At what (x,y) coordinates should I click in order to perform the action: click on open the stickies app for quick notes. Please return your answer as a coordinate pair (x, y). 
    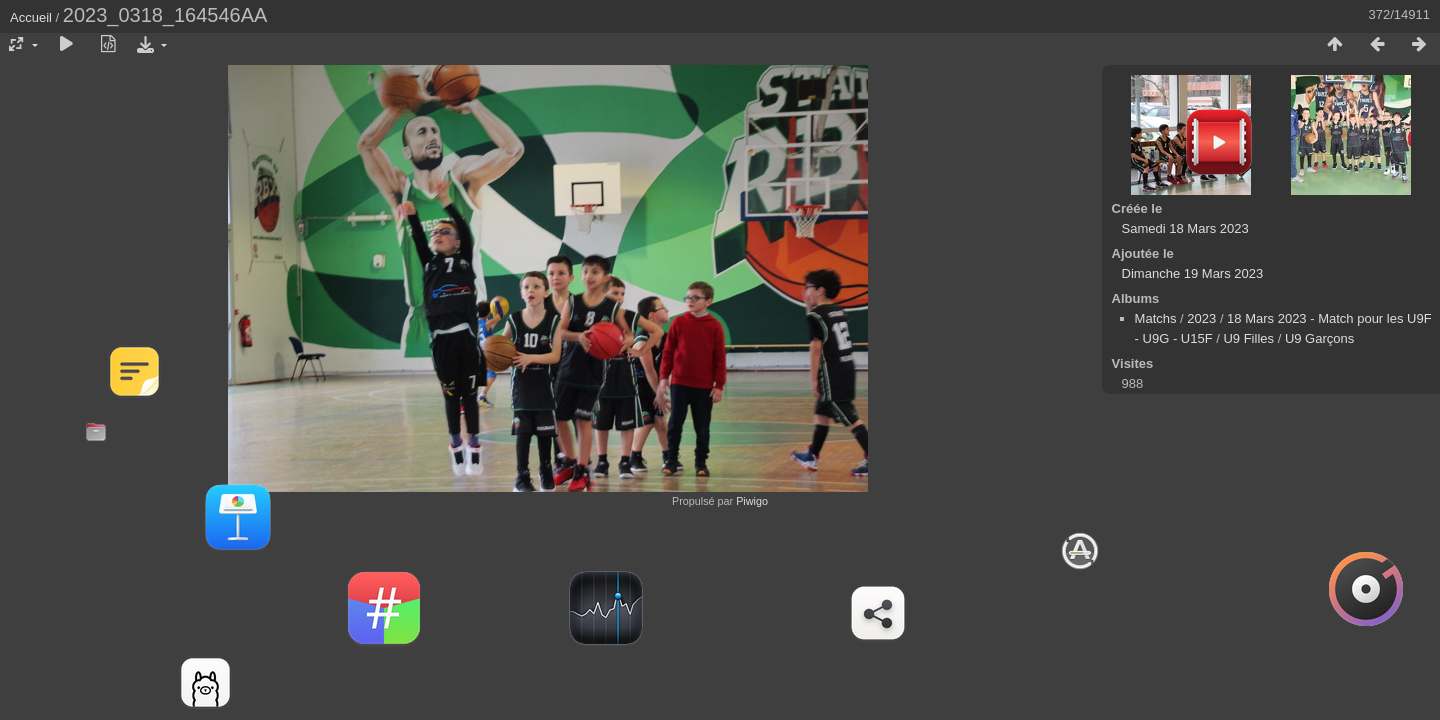
    Looking at the image, I should click on (134, 371).